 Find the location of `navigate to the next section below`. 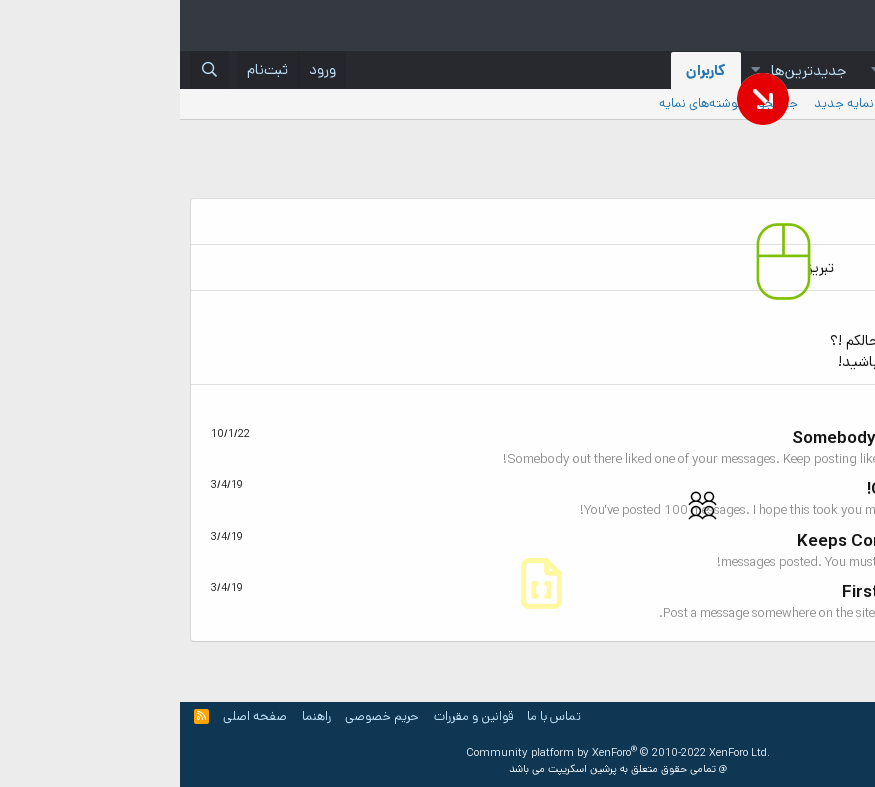

navigate to the next section below is located at coordinates (763, 99).